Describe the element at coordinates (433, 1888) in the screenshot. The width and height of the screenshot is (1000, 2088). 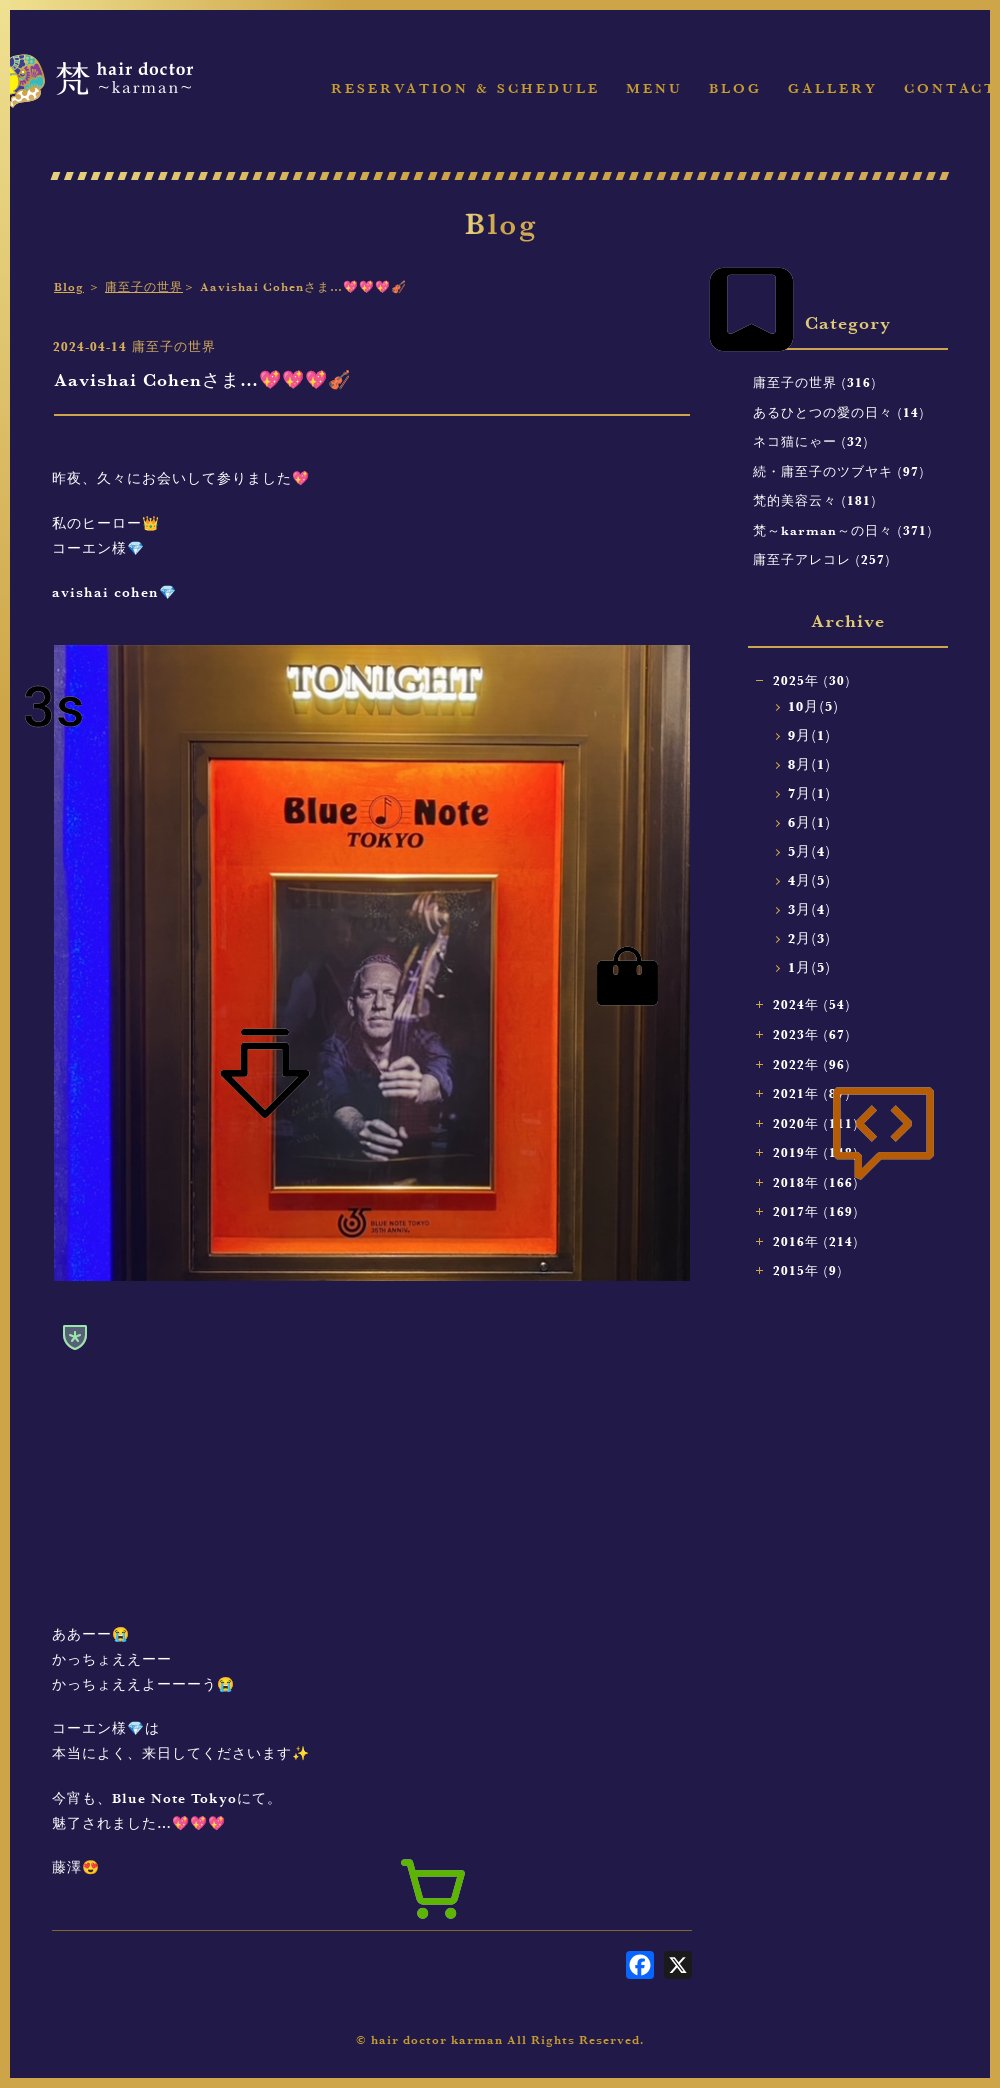
I see `view your shopping cart` at that location.